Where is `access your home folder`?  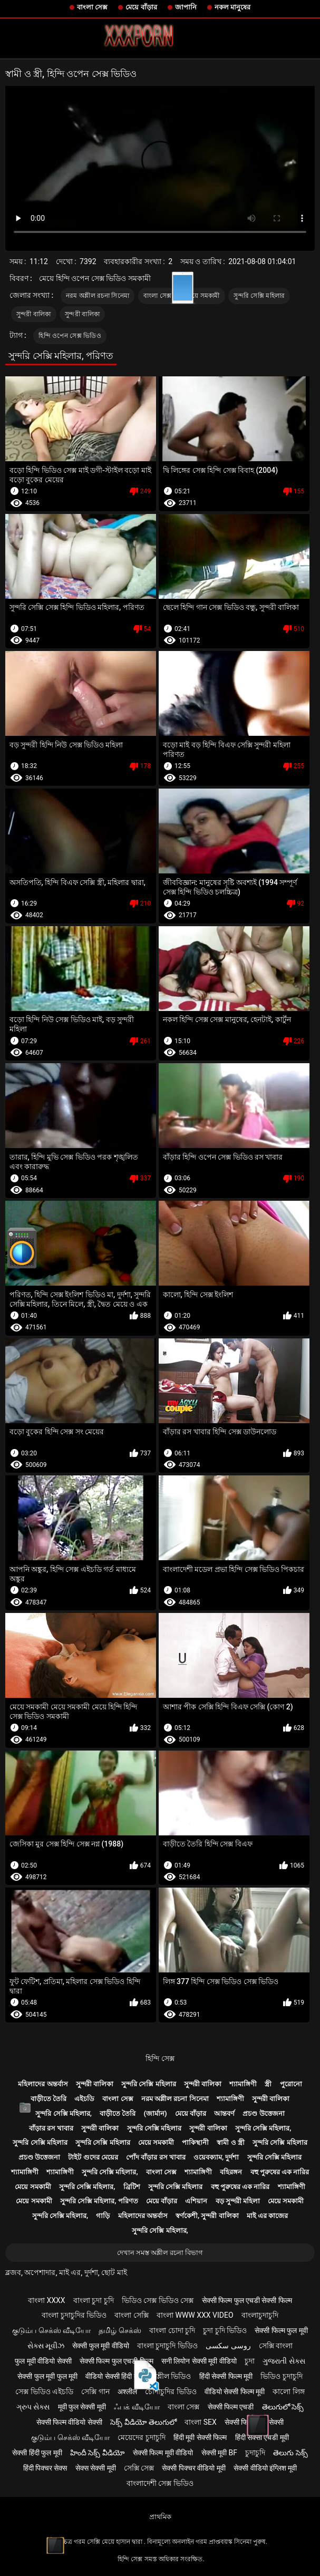
access your home folder is located at coordinates (25, 2107).